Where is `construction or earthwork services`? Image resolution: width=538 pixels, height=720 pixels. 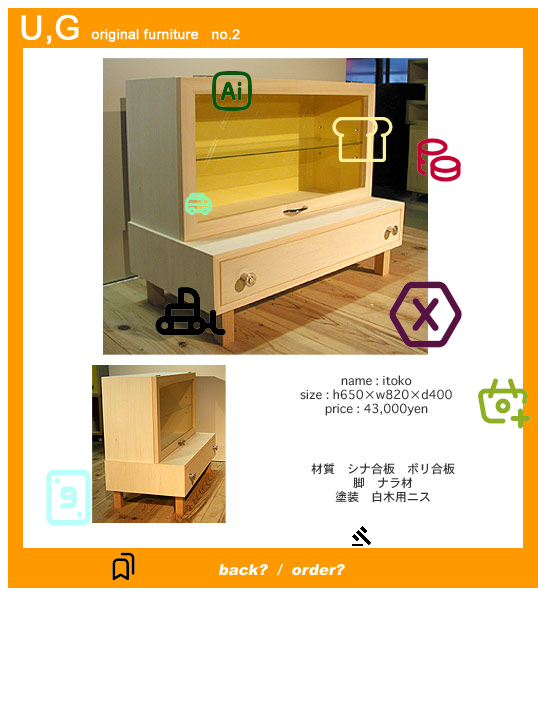 construction or earthwork services is located at coordinates (190, 309).